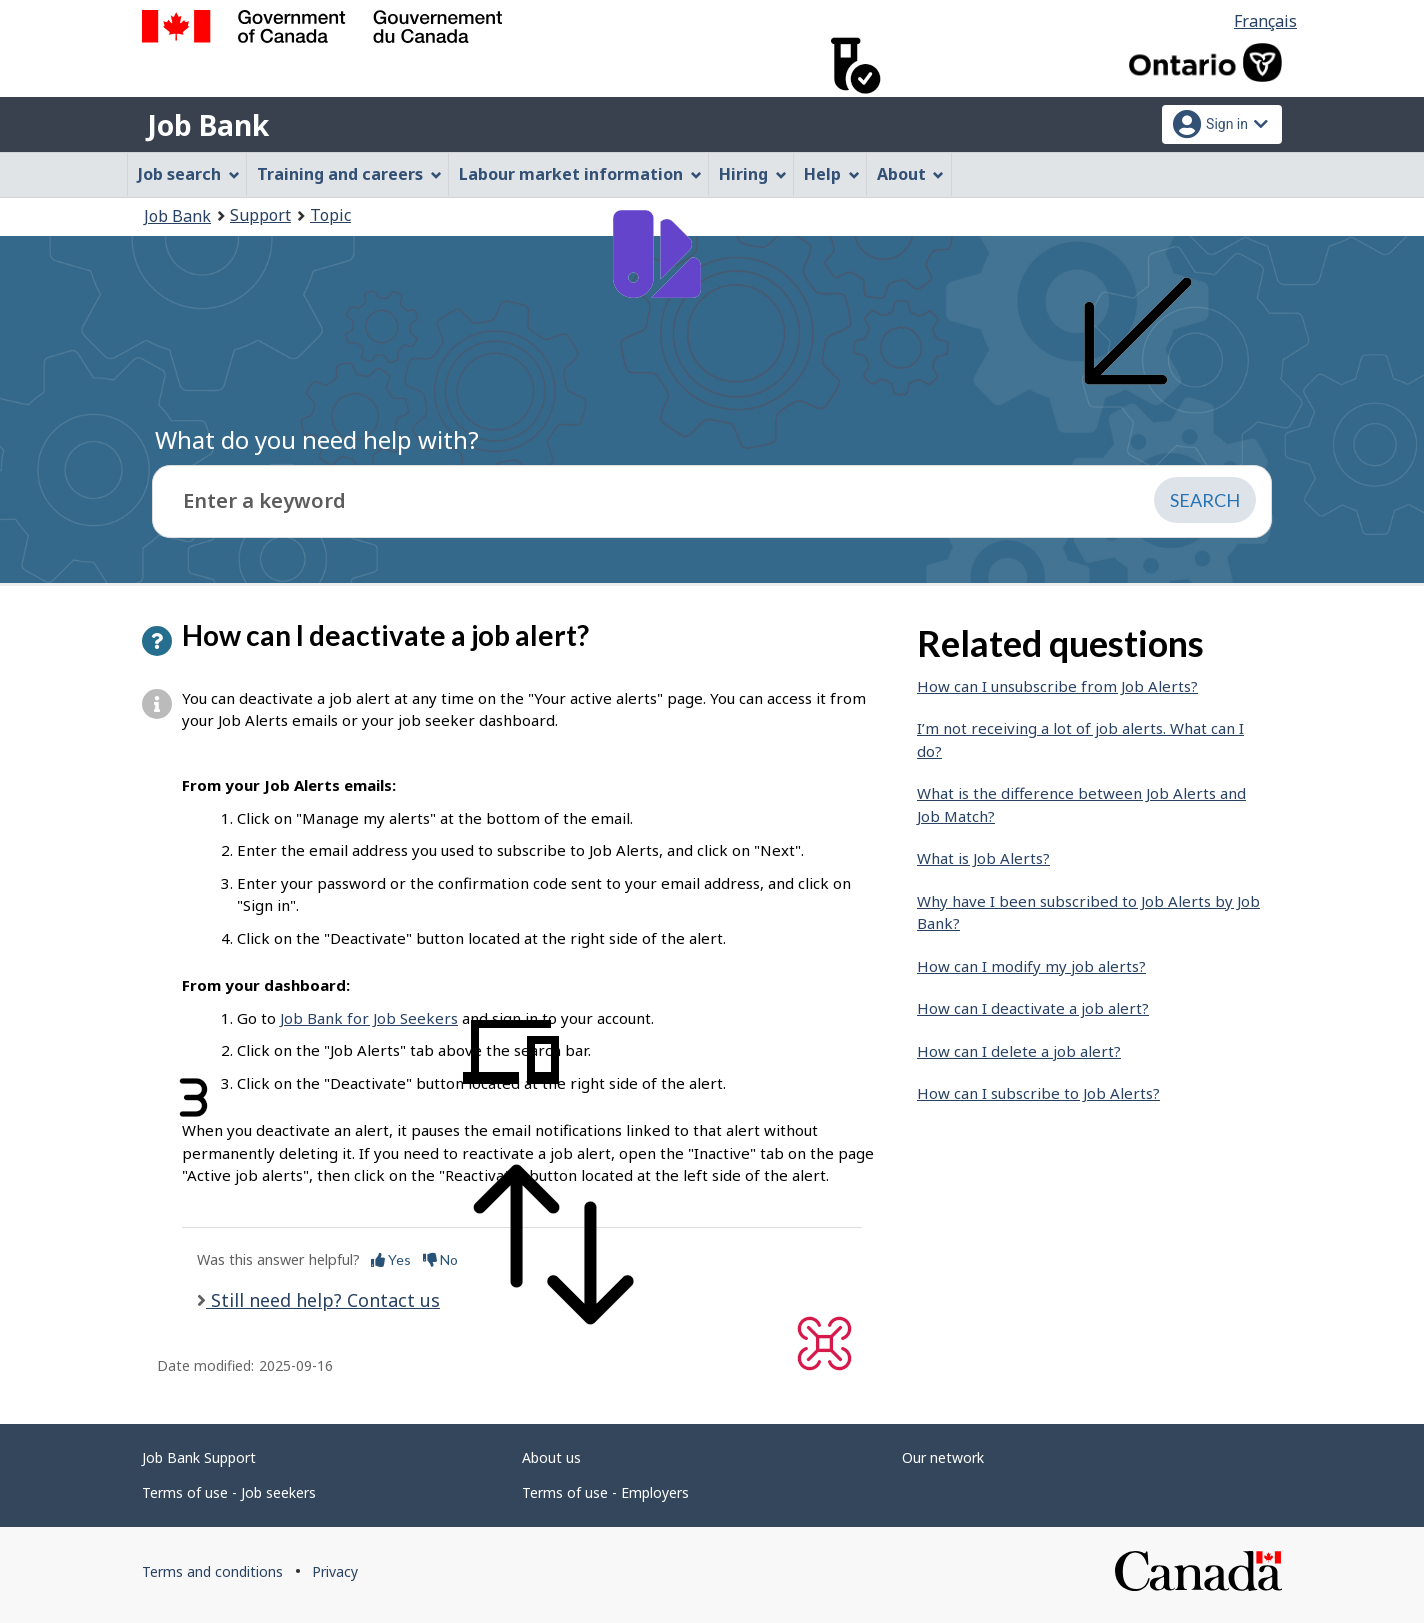 Image resolution: width=1424 pixels, height=1623 pixels. I want to click on access color palette or theme options, so click(657, 254).